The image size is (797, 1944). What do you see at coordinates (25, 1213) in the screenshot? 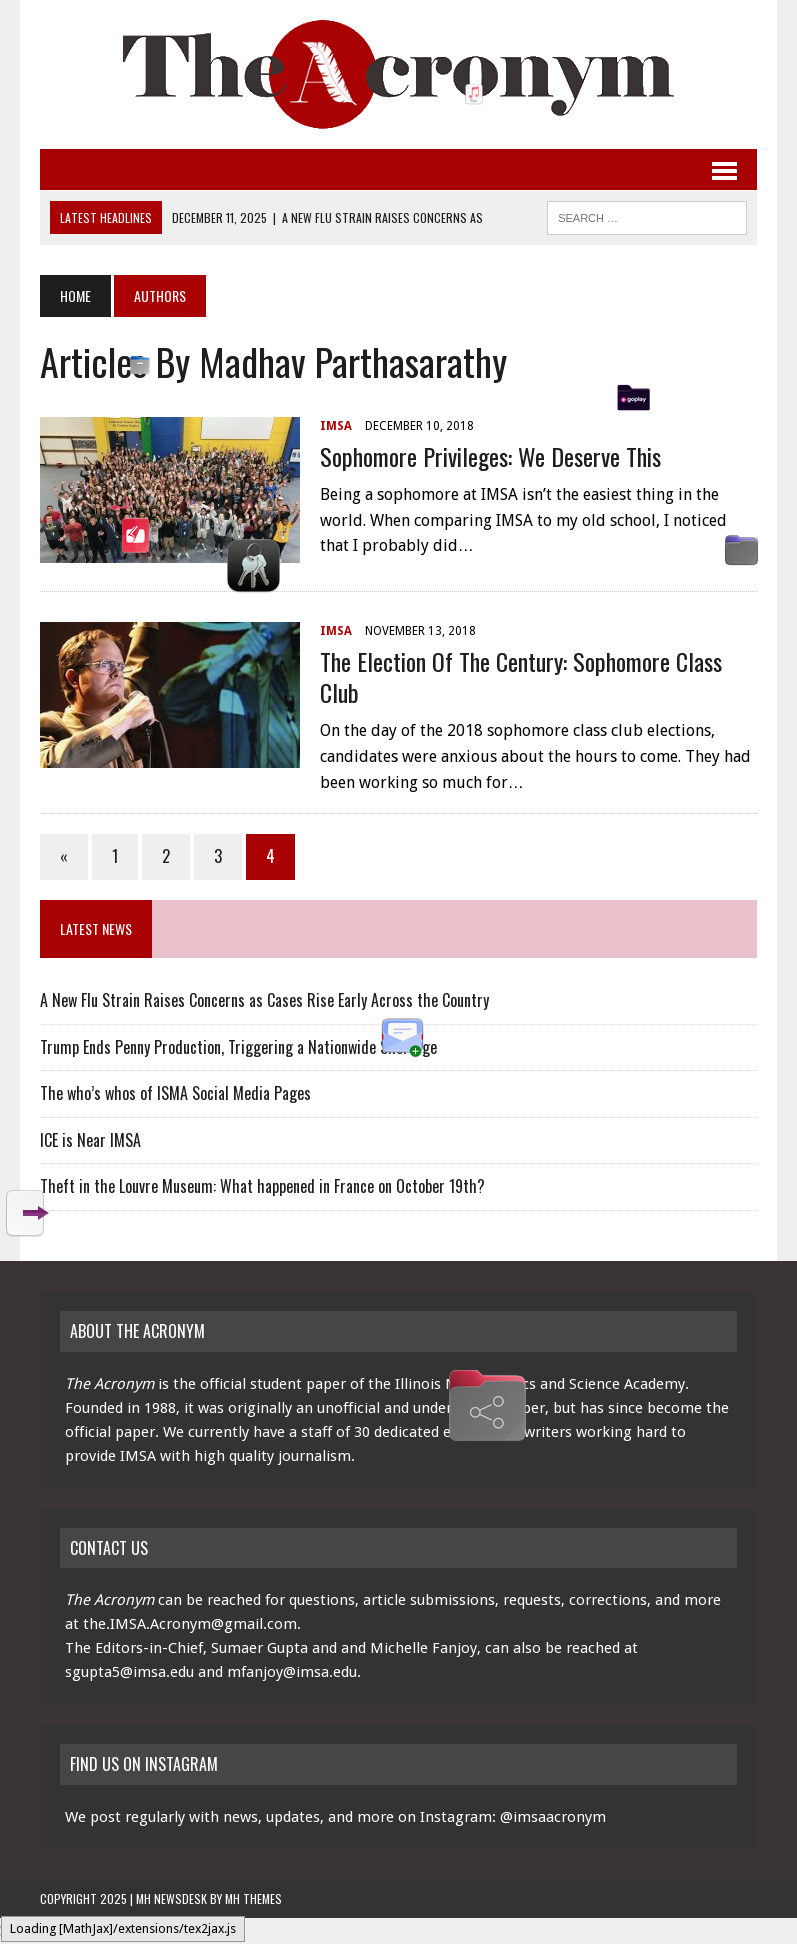
I see `export document to another location or format` at bounding box center [25, 1213].